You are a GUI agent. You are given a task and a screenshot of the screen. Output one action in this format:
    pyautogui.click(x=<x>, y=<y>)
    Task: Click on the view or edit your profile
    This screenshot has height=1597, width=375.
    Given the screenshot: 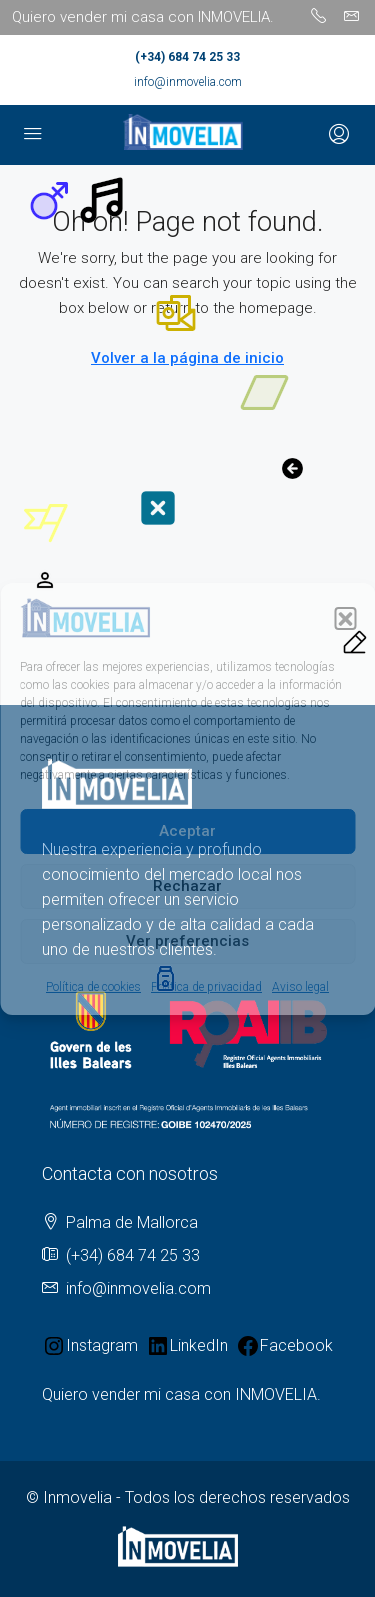 What is the action you would take?
    pyautogui.click(x=45, y=580)
    